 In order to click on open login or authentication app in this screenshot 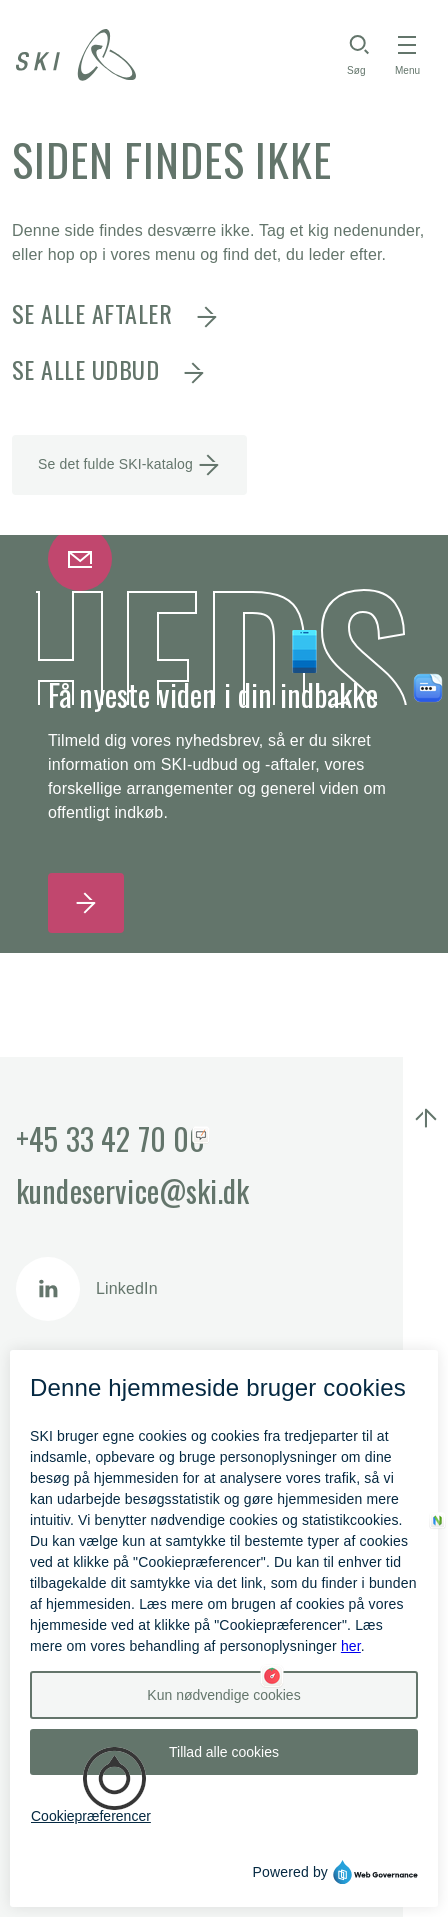, I will do `click(428, 688)`.